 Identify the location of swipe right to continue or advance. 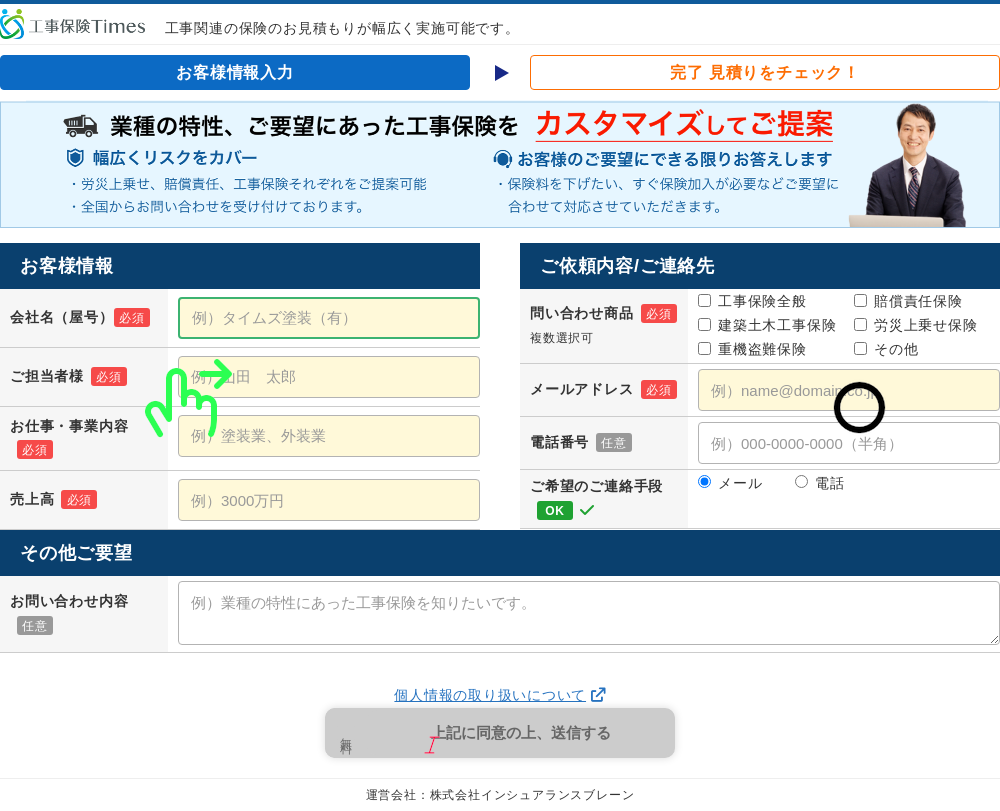
(184, 401).